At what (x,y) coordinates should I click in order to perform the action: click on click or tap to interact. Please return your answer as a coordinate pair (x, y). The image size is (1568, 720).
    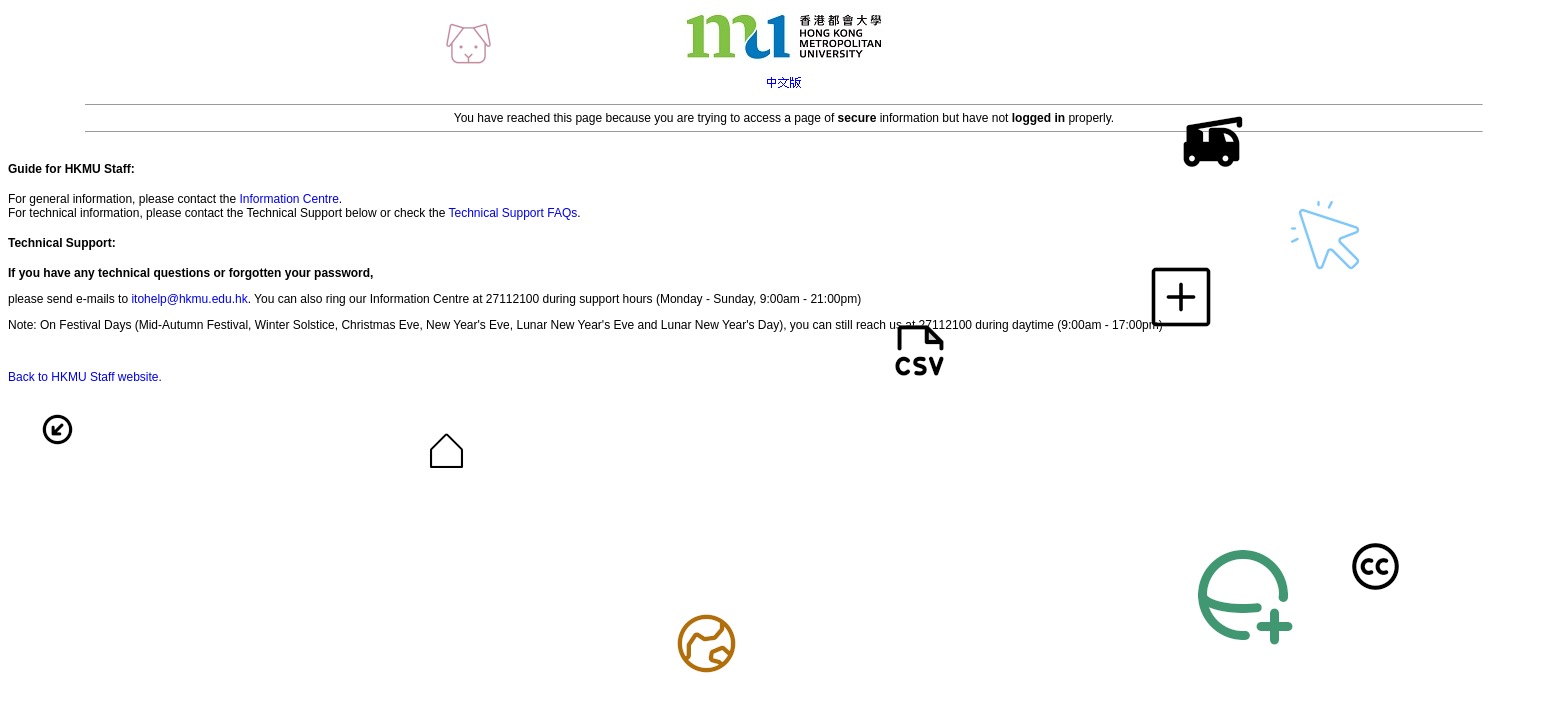
    Looking at the image, I should click on (1329, 239).